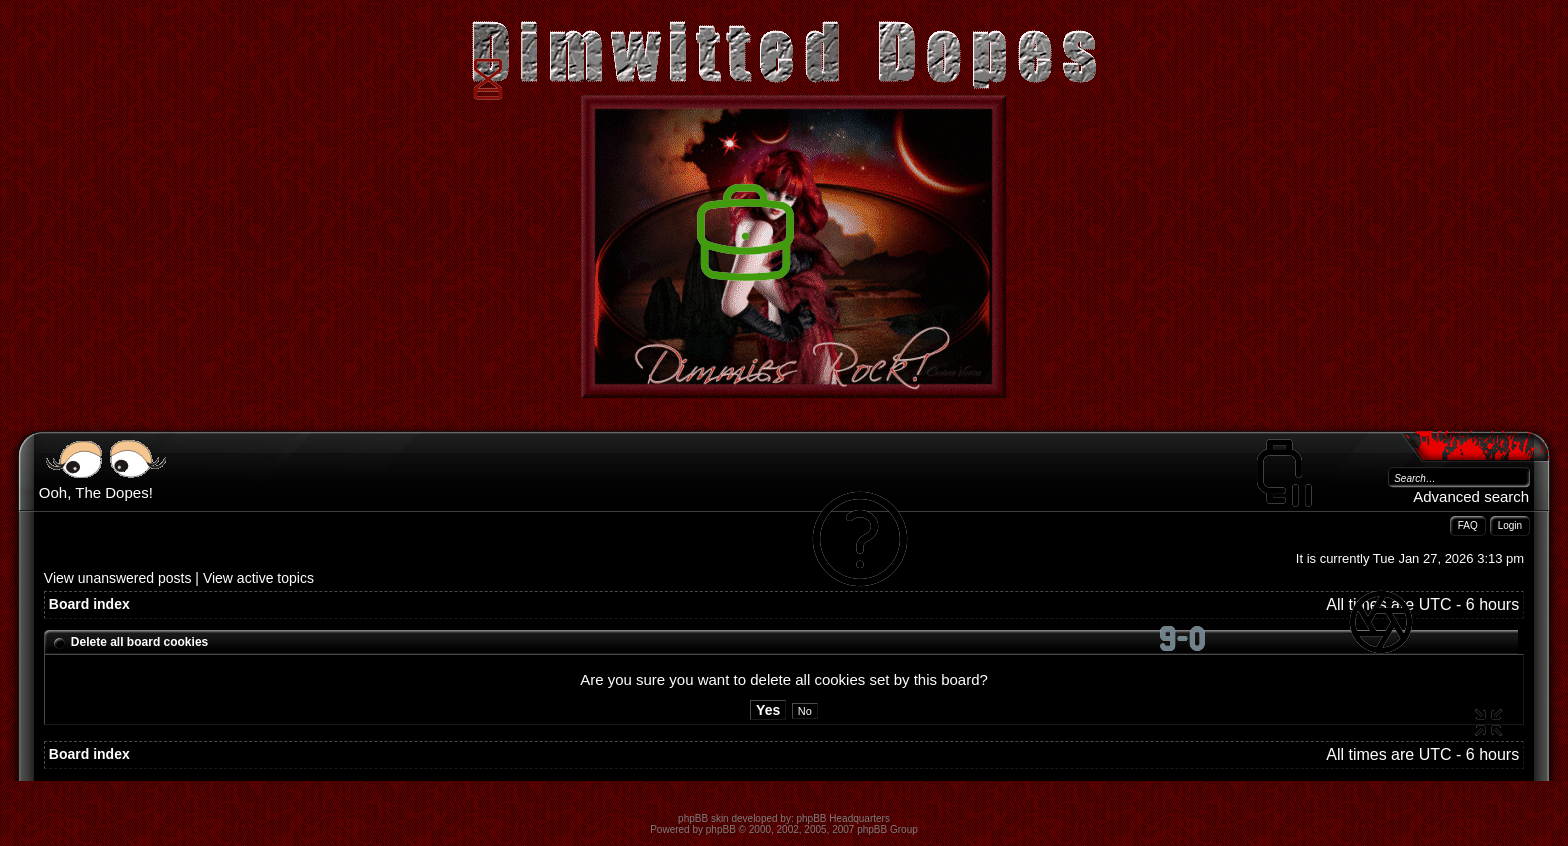 Image resolution: width=1568 pixels, height=846 pixels. What do you see at coordinates (488, 79) in the screenshot?
I see `indicates time is running low` at bounding box center [488, 79].